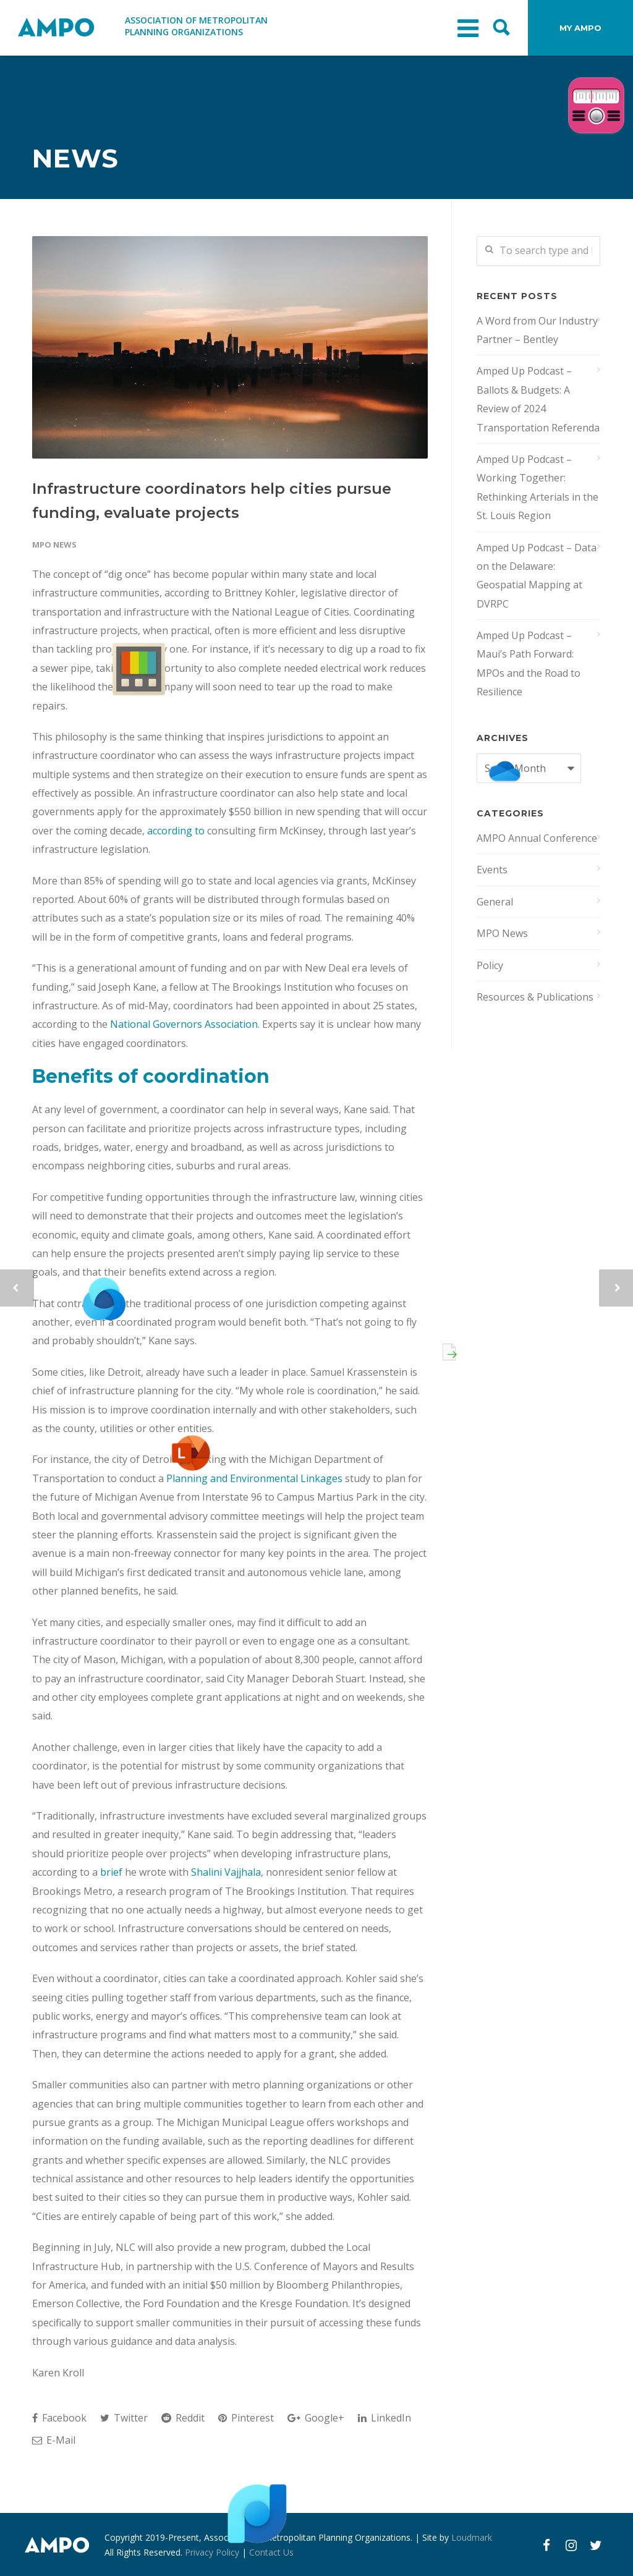  What do you see at coordinates (104, 1299) in the screenshot?
I see `open microsoft viva insights app` at bounding box center [104, 1299].